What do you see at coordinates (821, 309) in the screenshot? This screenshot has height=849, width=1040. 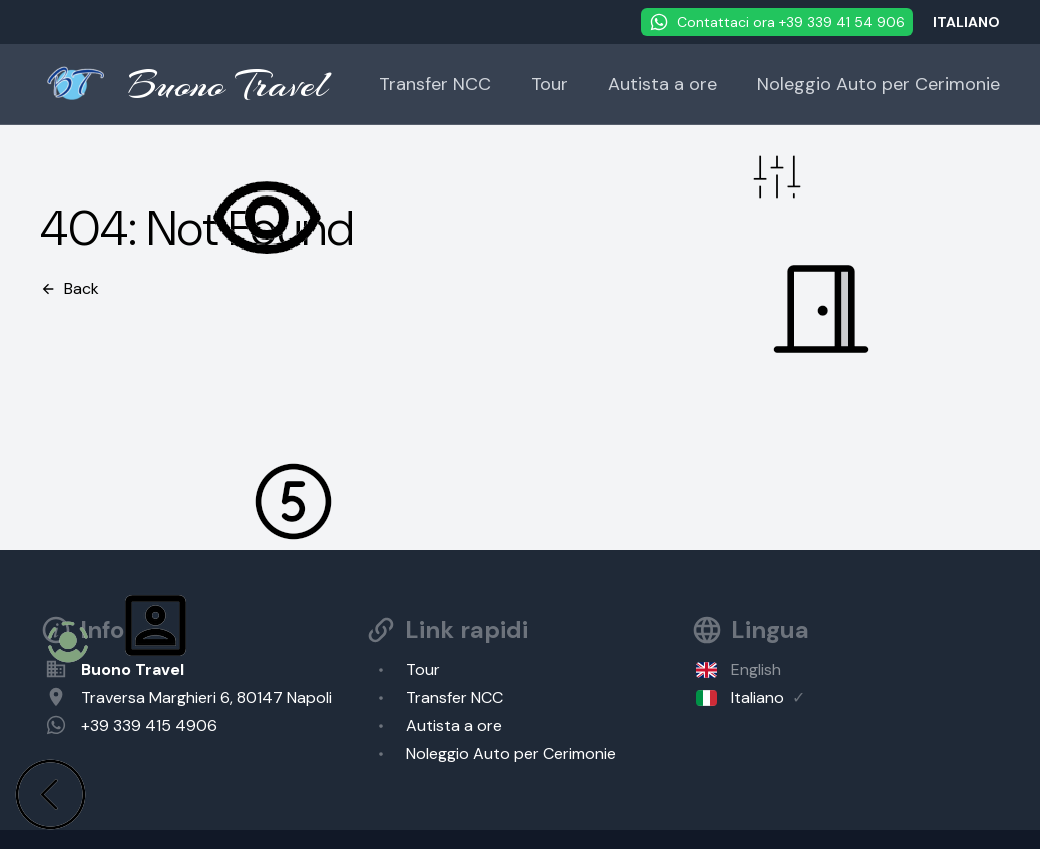 I see `log out or exit the current session` at bounding box center [821, 309].